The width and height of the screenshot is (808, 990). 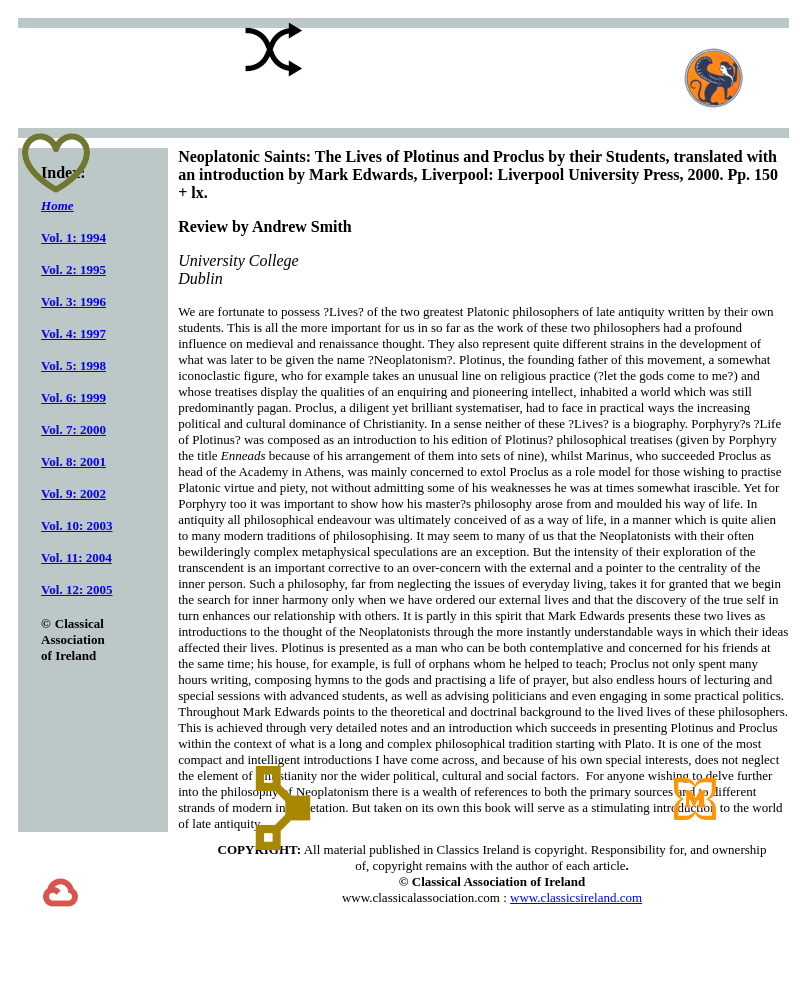 What do you see at coordinates (60, 892) in the screenshot?
I see `access Google Cloud services` at bounding box center [60, 892].